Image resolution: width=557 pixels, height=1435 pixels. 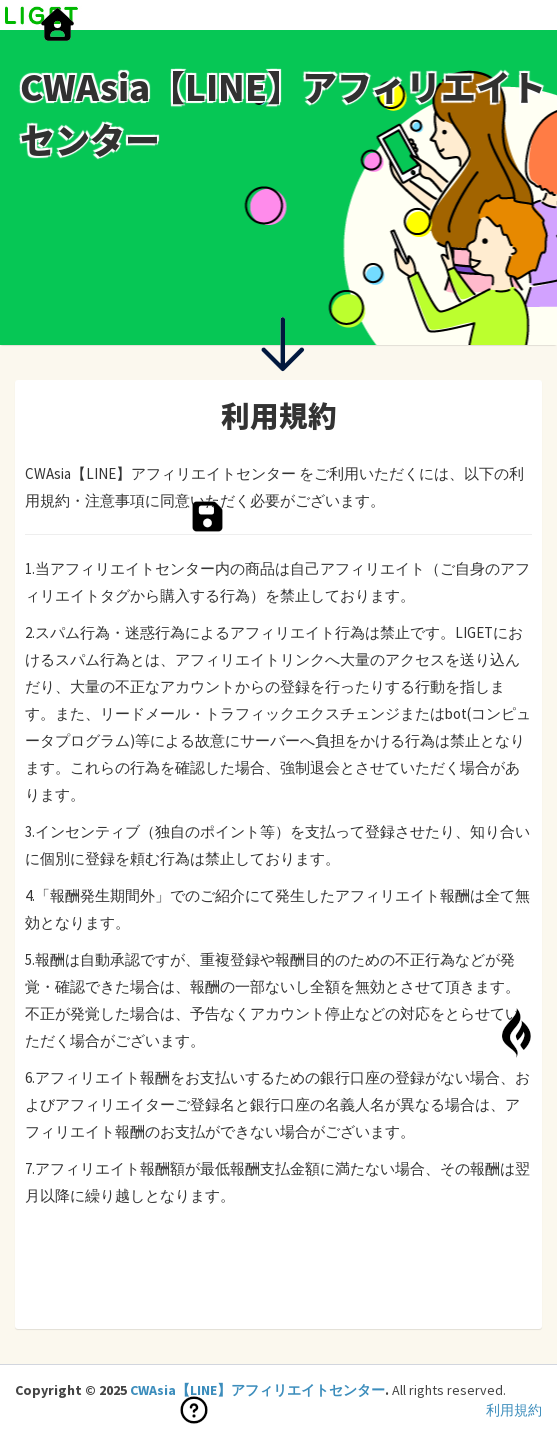 I want to click on gripfire brand logo, so click(x=518, y=1033).